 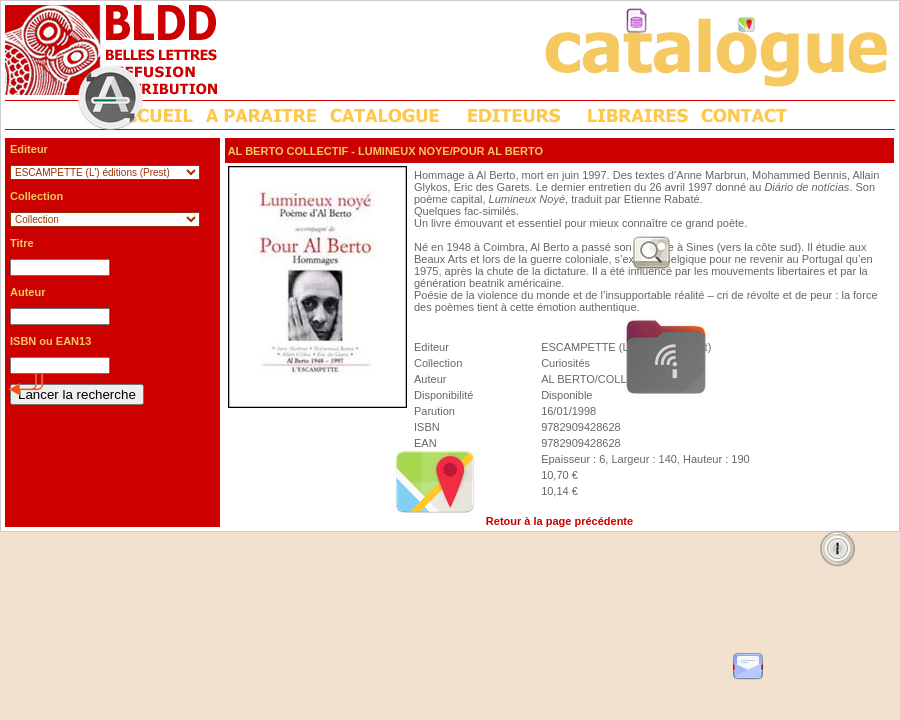 I want to click on open insync cloud sync folder, so click(x=666, y=357).